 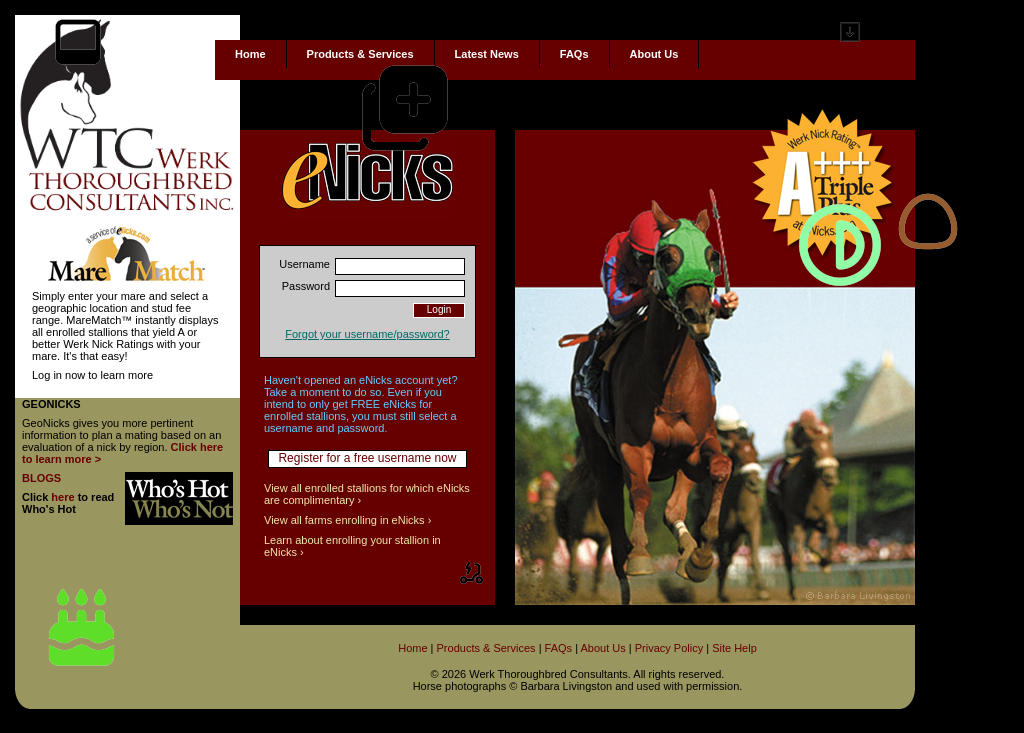 What do you see at coordinates (928, 220) in the screenshot?
I see `represents an abstract shape or freeform object` at bounding box center [928, 220].